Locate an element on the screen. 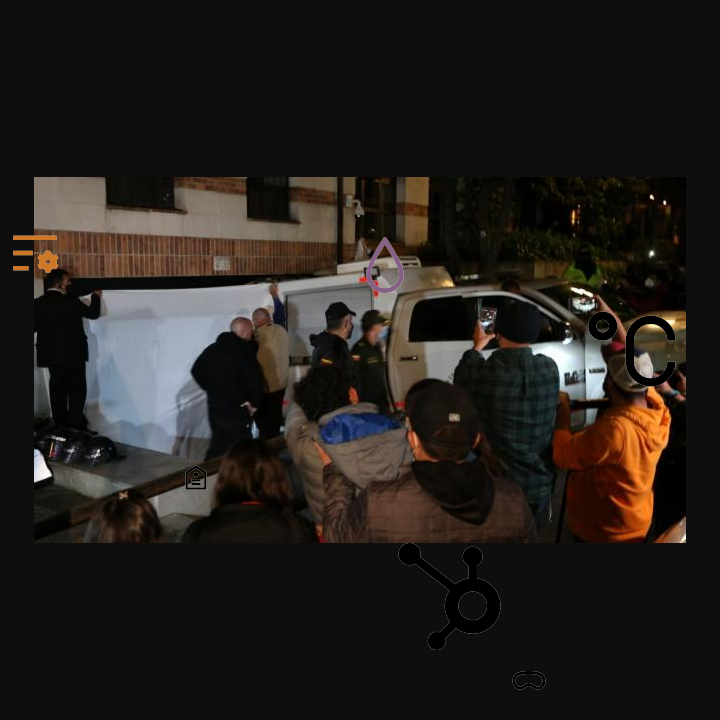  view product pricing or tag details is located at coordinates (196, 478).